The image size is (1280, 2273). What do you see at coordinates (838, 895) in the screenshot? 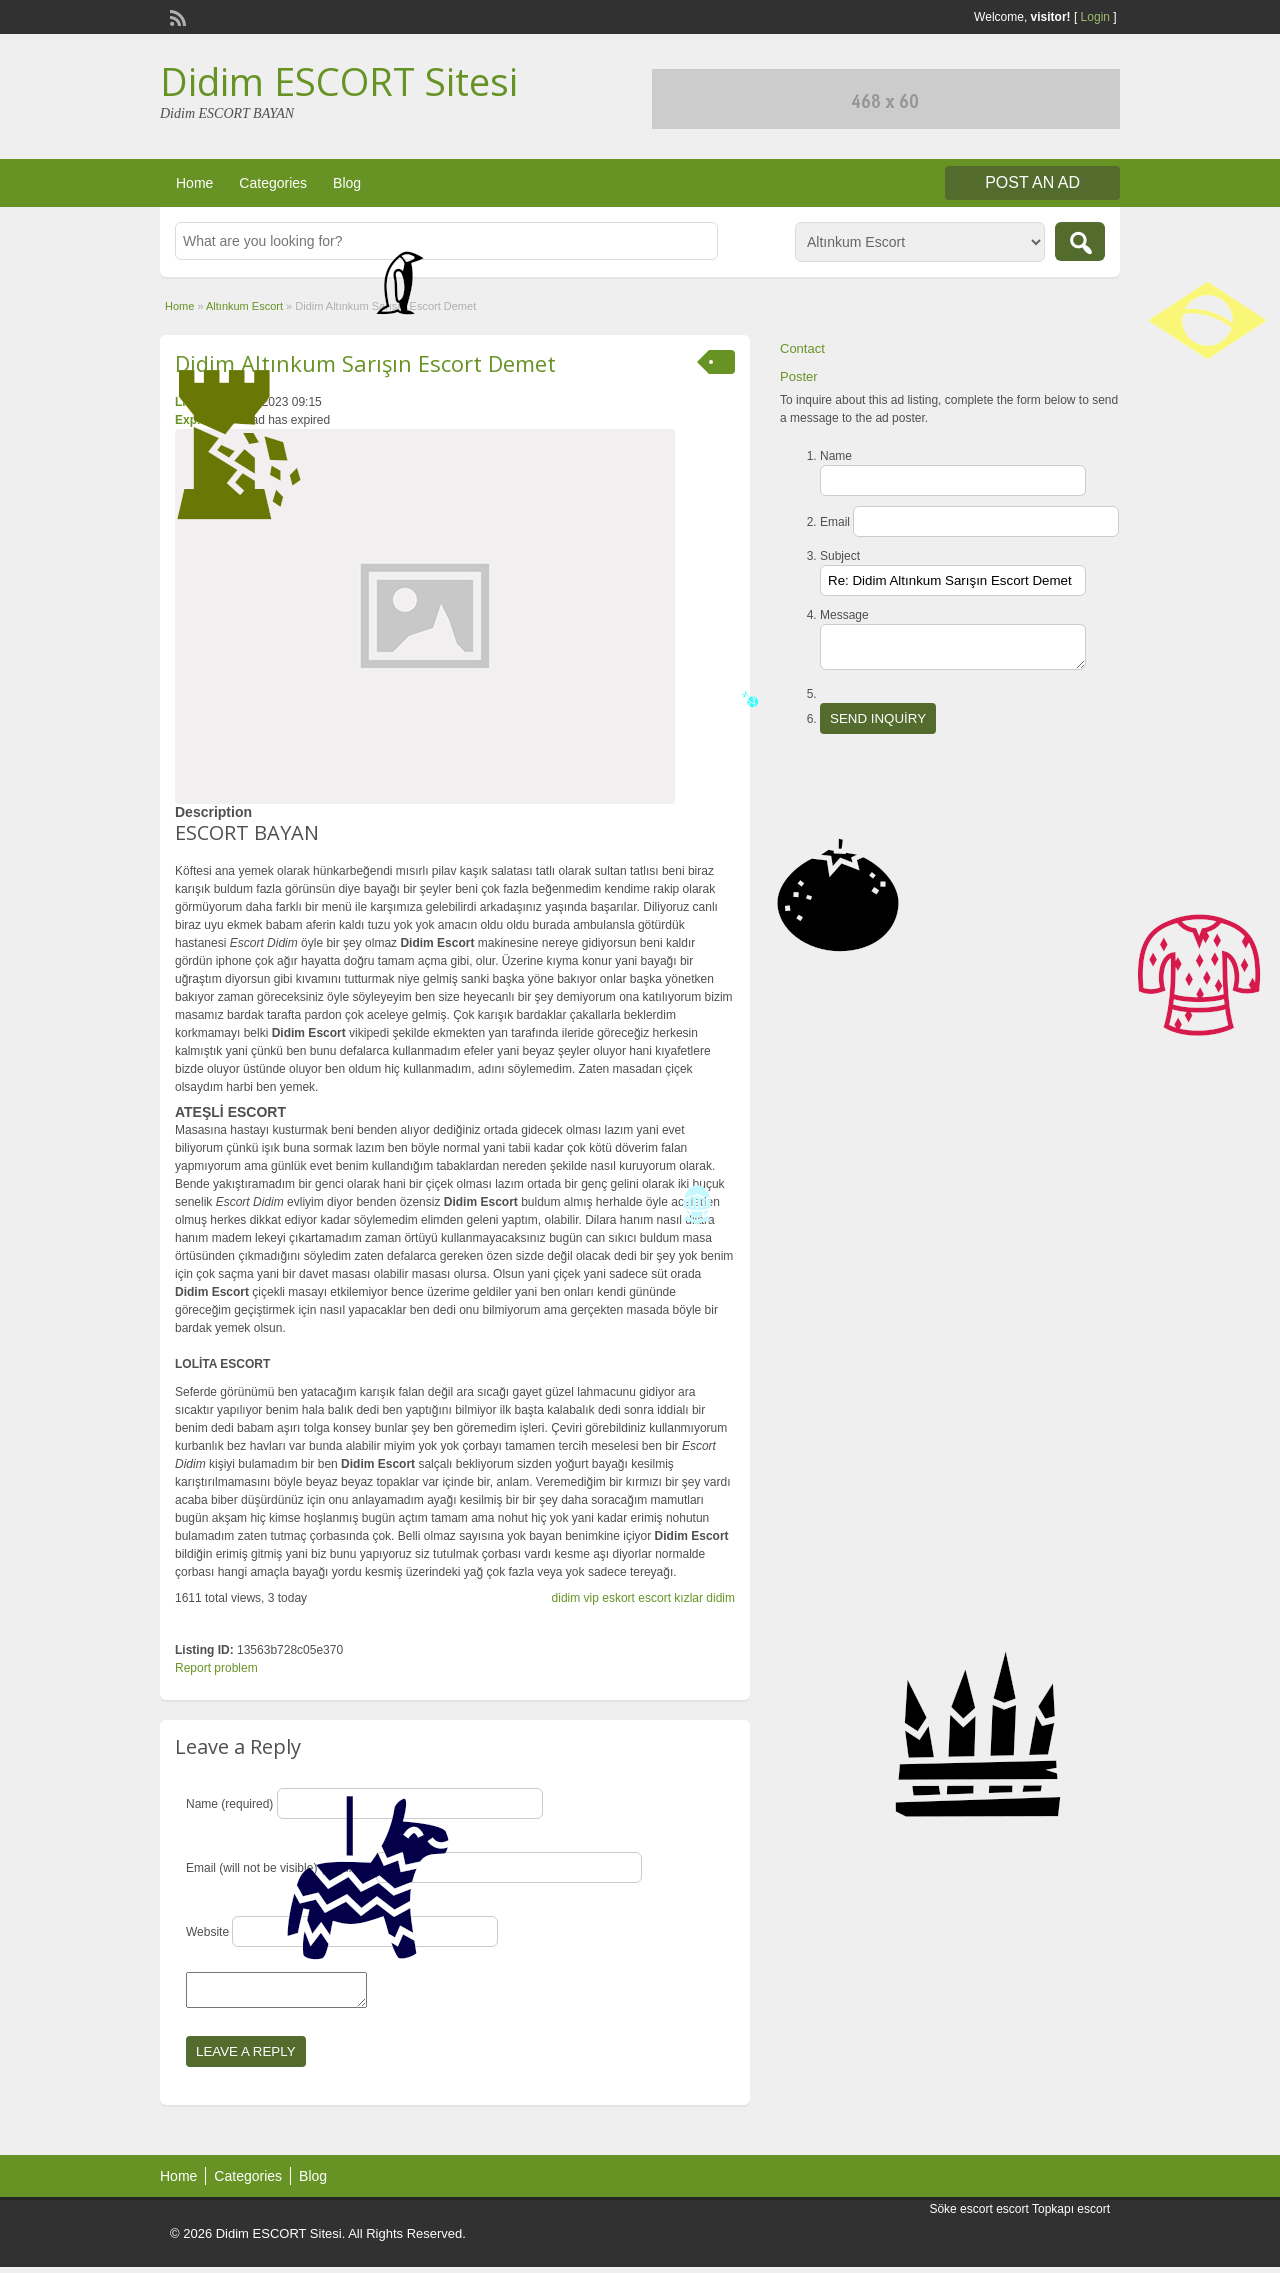
I see `select tangerine or citrus fruit item` at bounding box center [838, 895].